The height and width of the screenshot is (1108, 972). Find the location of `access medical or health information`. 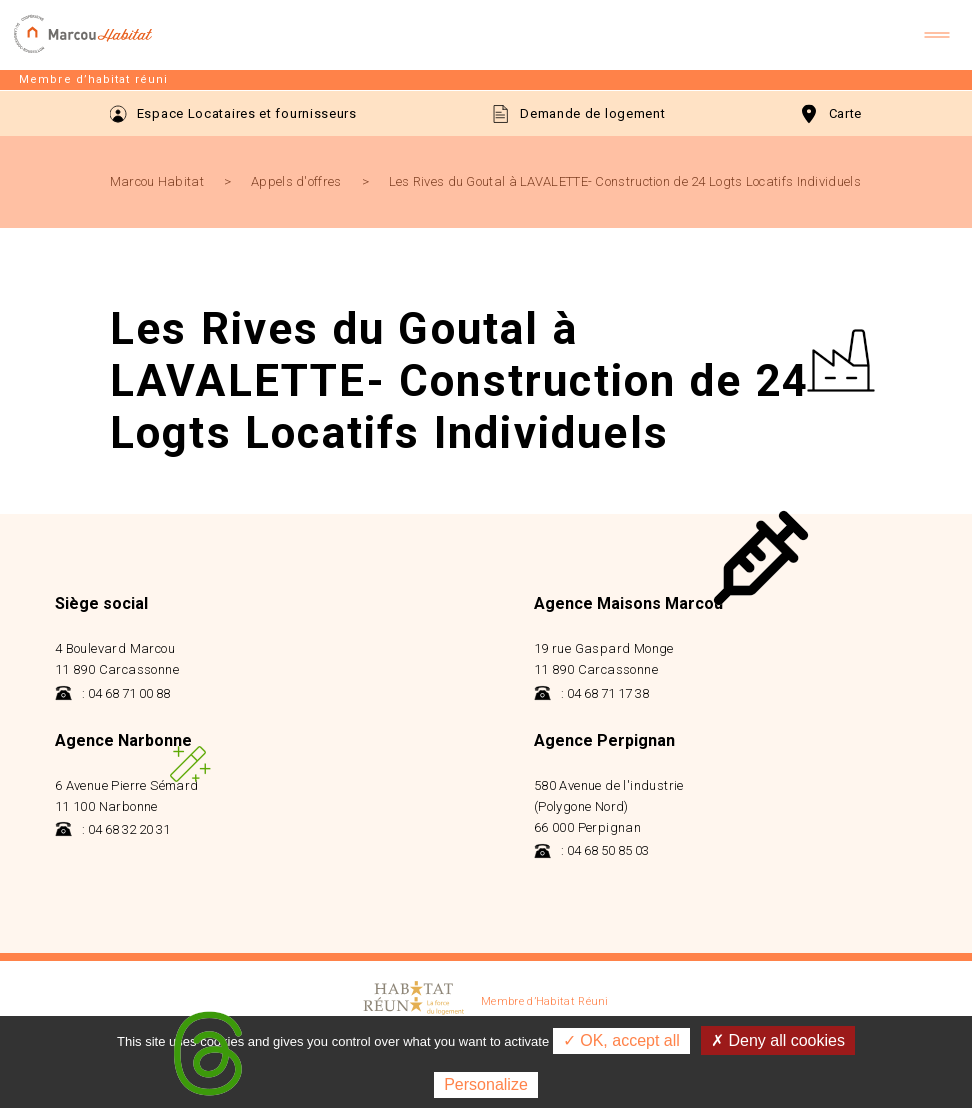

access medical or health information is located at coordinates (761, 558).